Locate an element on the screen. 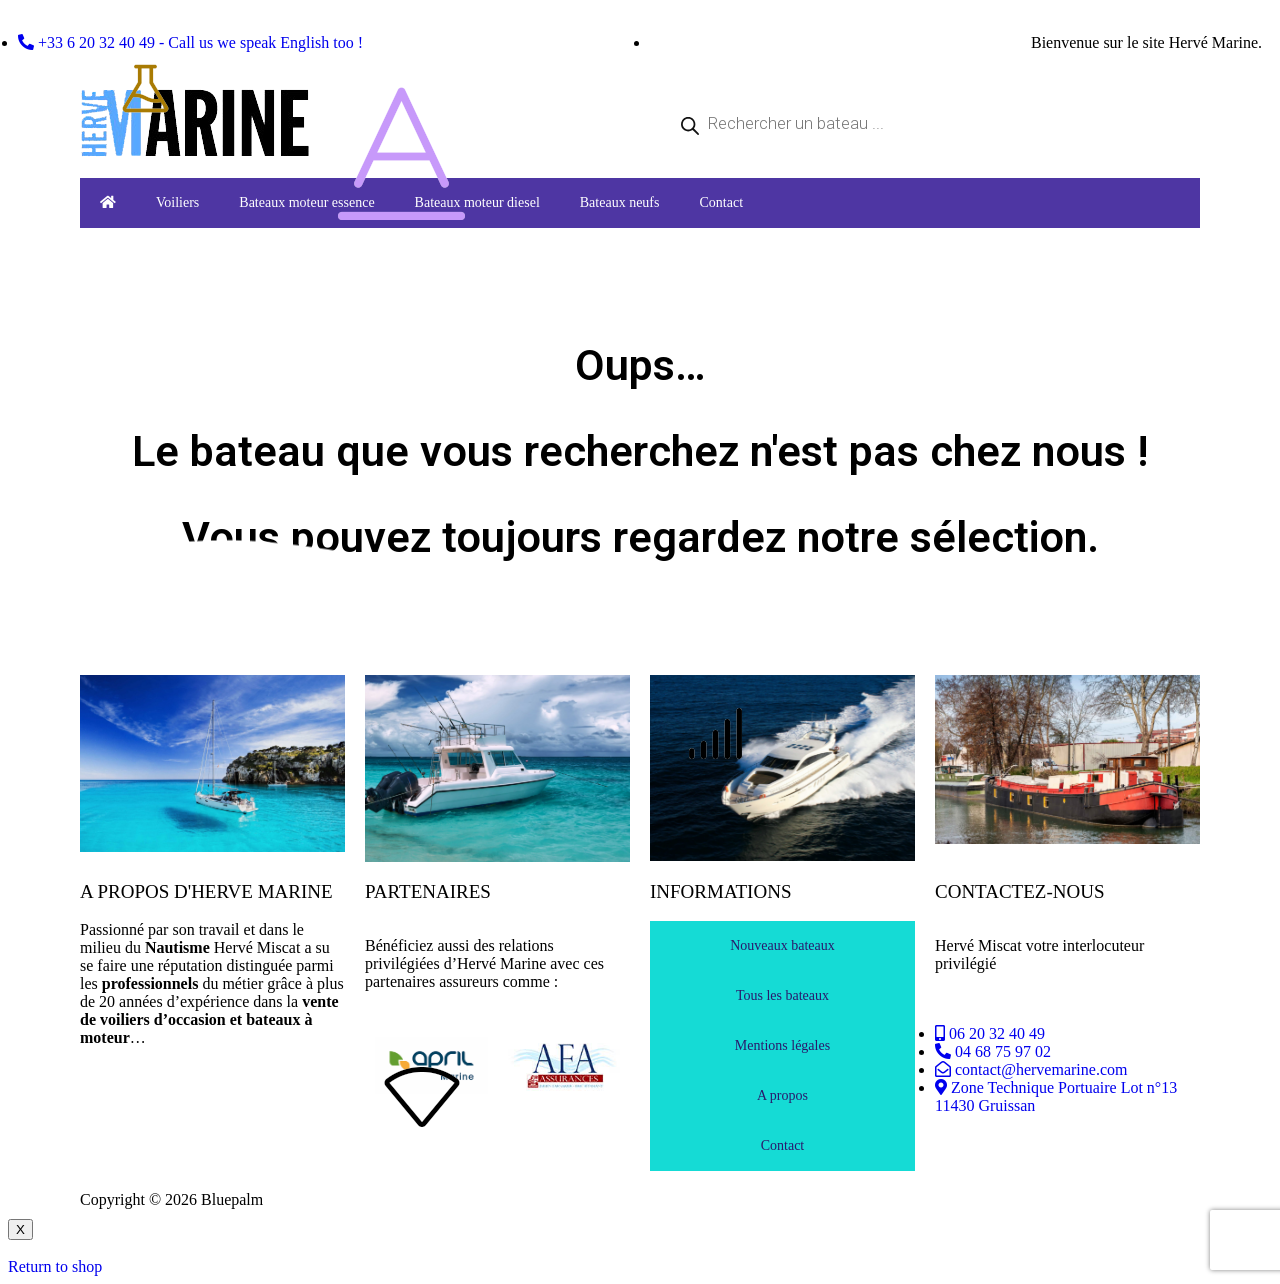  apply underline formatting to selected text is located at coordinates (401, 156).